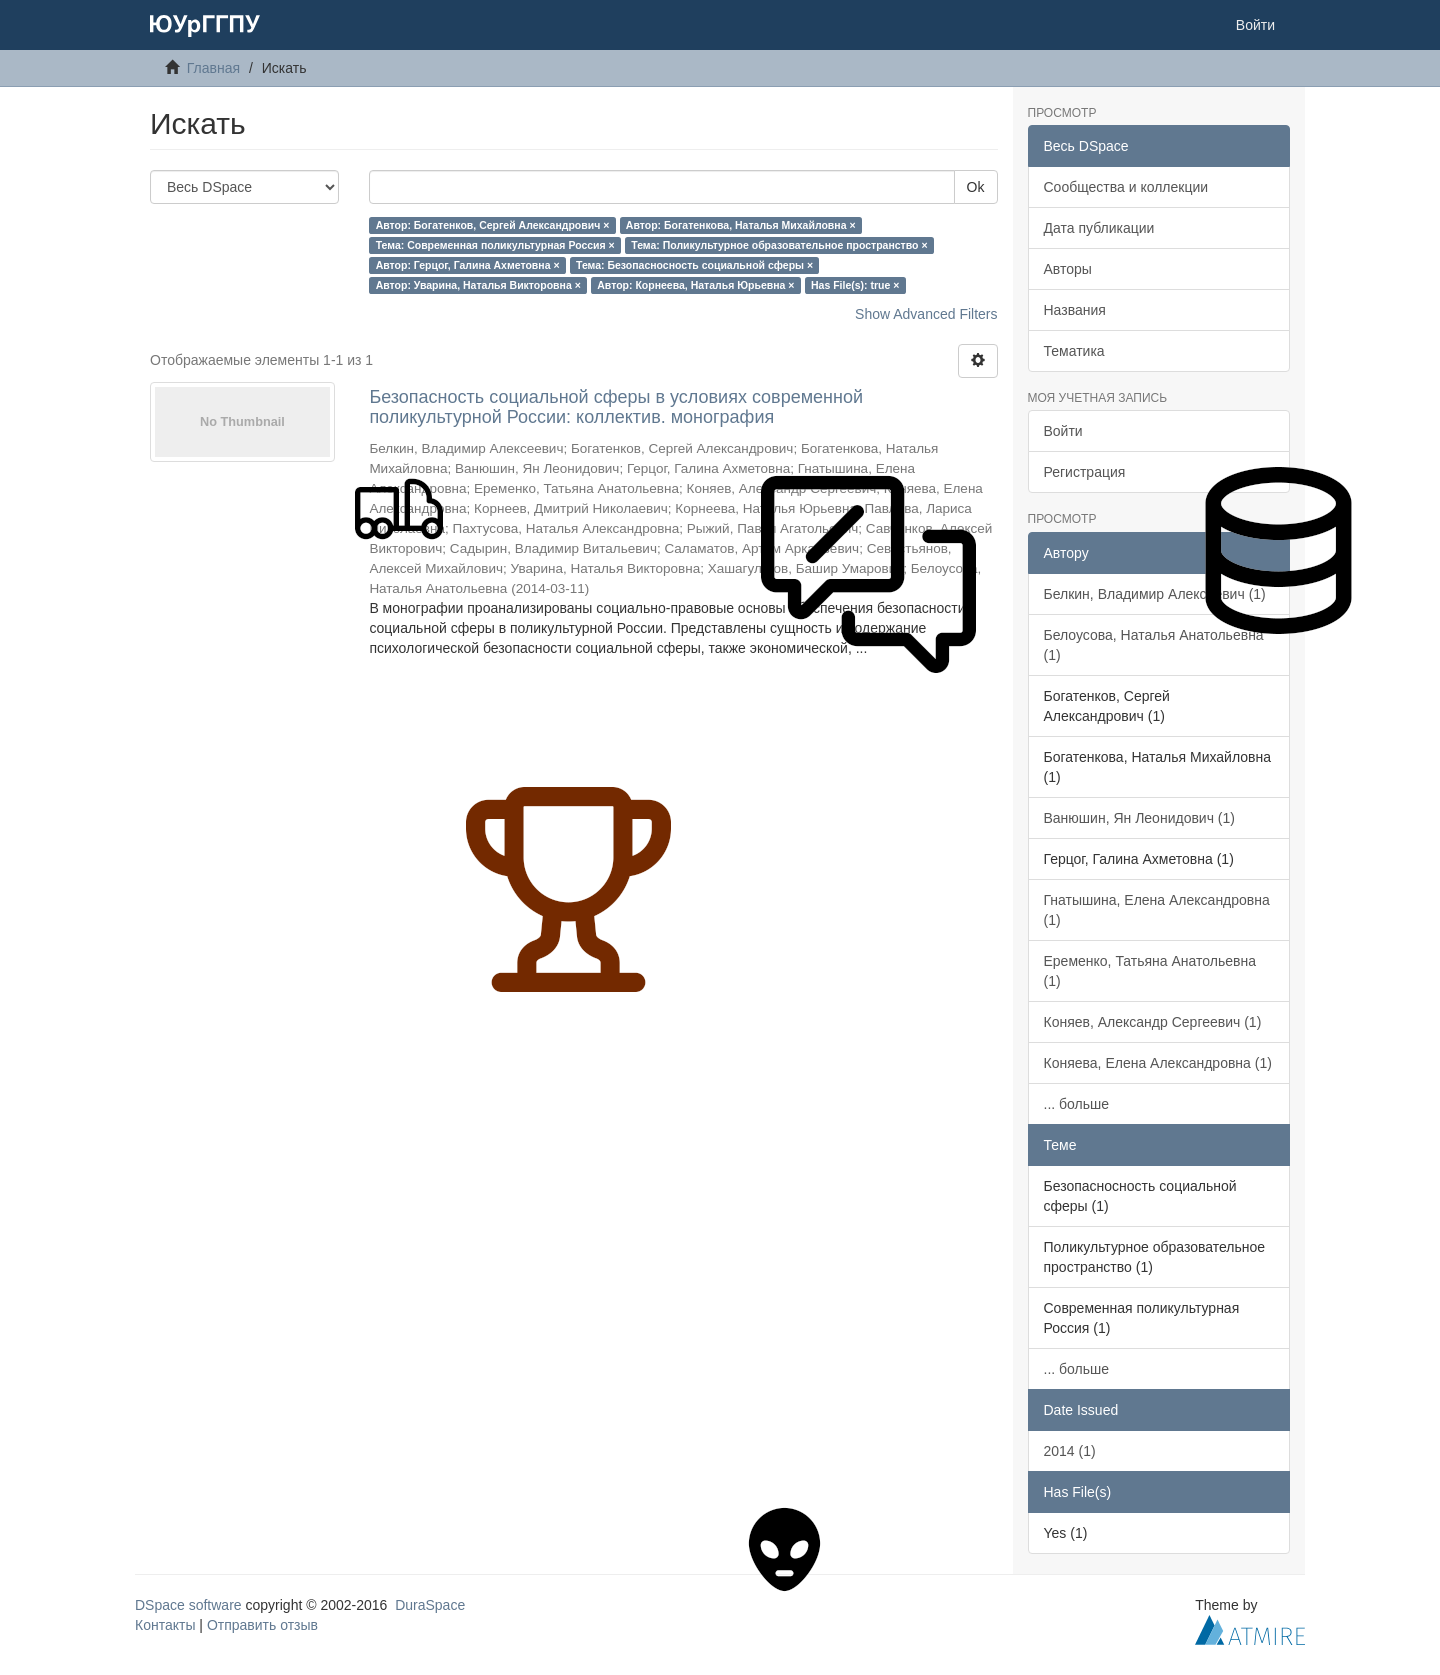  I want to click on track shipment or delivery status, so click(399, 509).